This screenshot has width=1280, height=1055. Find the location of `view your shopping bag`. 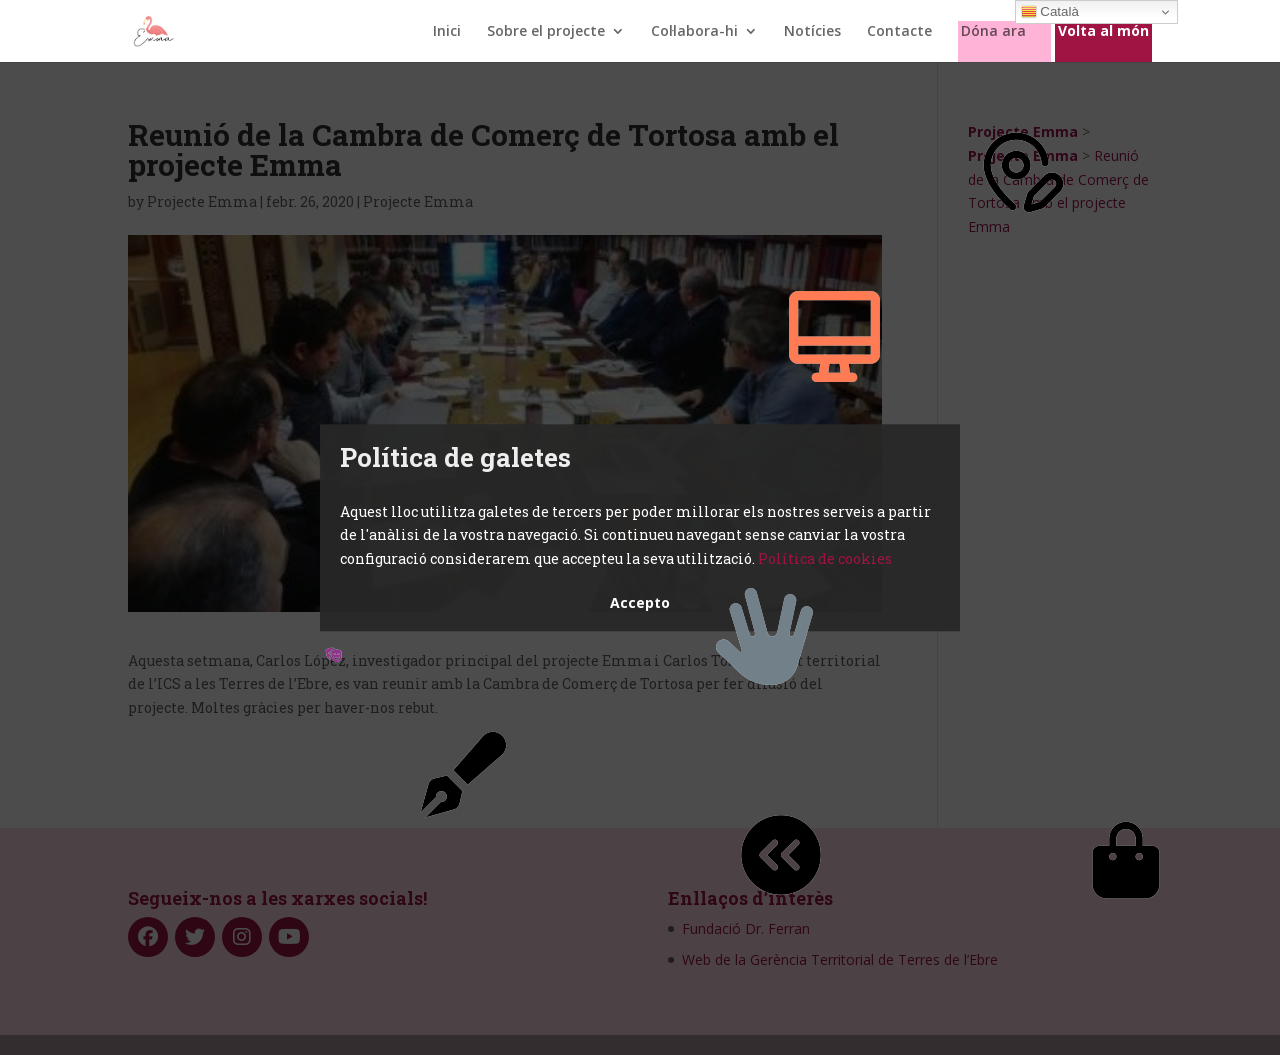

view your shopping bag is located at coordinates (1126, 865).